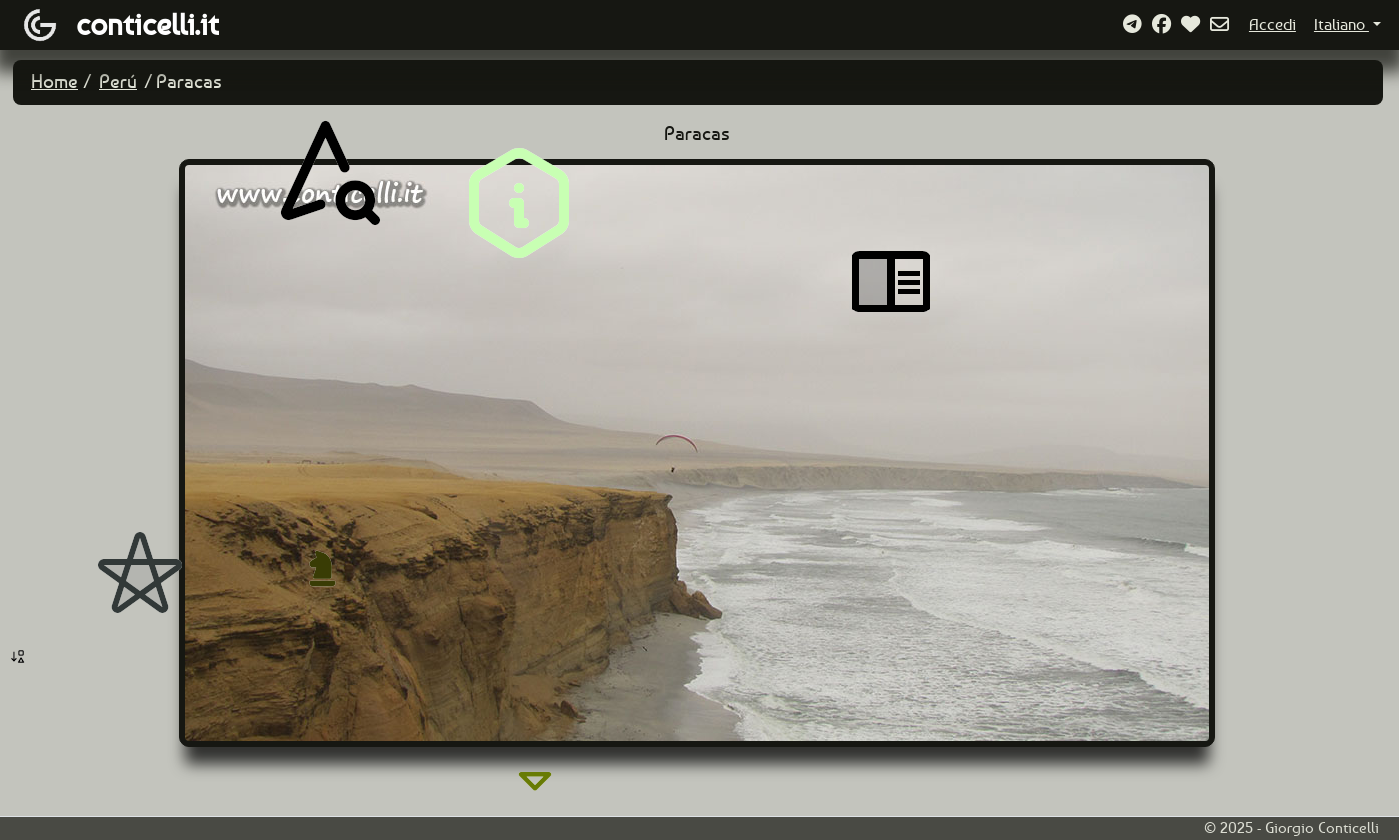  Describe the element at coordinates (17, 656) in the screenshot. I see `sort items in ascending order` at that location.